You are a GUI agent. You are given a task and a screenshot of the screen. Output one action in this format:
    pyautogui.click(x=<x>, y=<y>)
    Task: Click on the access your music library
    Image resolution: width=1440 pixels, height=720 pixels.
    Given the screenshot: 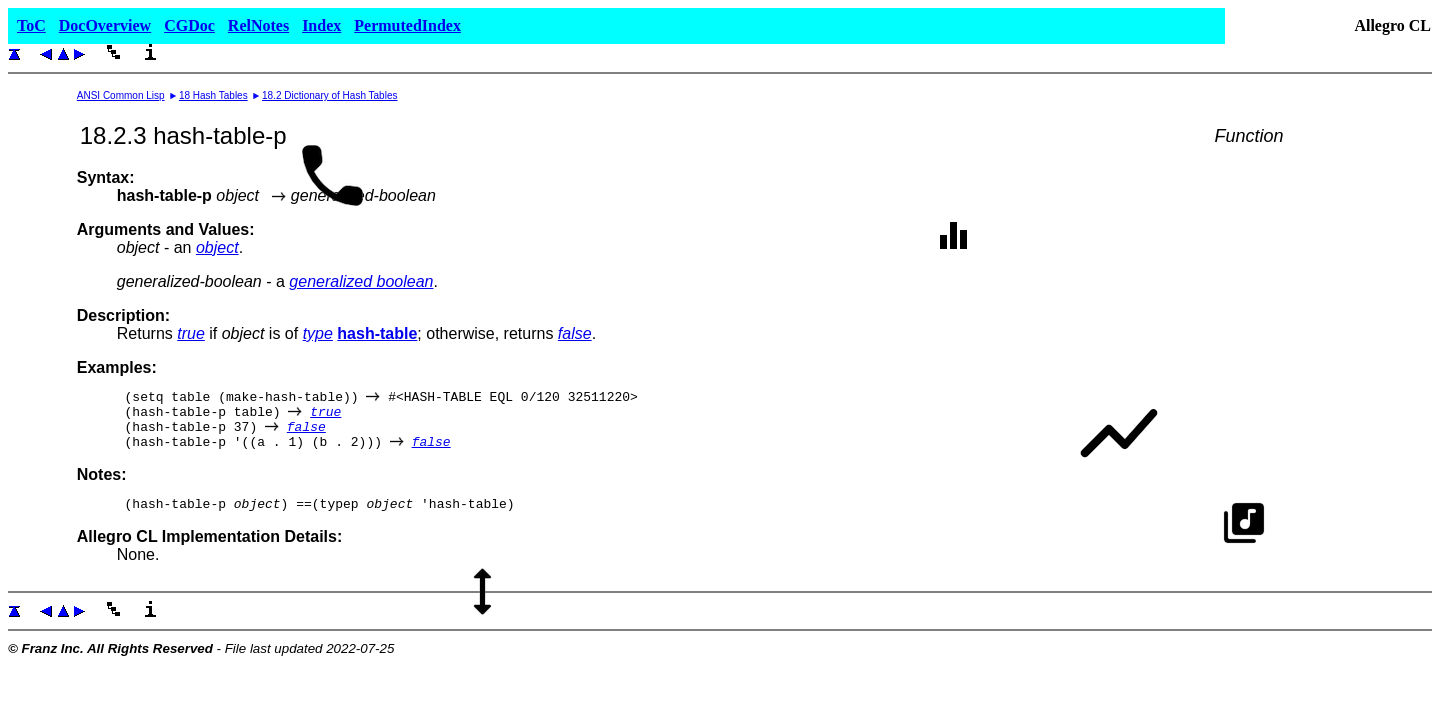 What is the action you would take?
    pyautogui.click(x=1244, y=523)
    